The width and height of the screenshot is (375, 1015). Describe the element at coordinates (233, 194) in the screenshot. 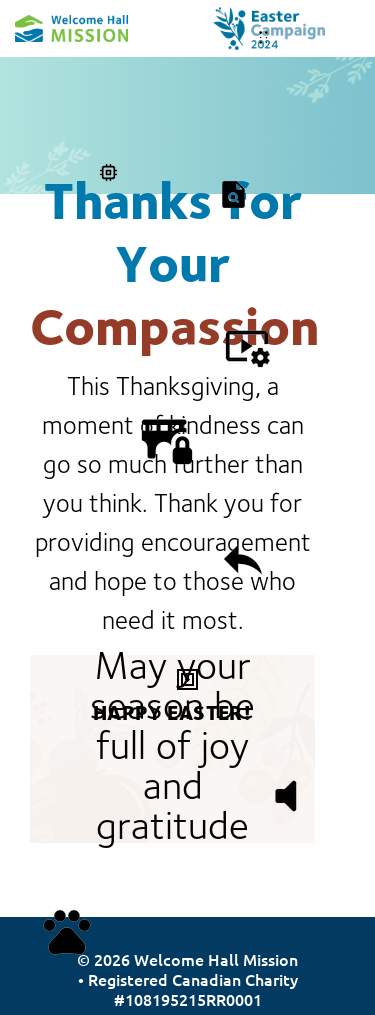

I see `search within a document` at that location.